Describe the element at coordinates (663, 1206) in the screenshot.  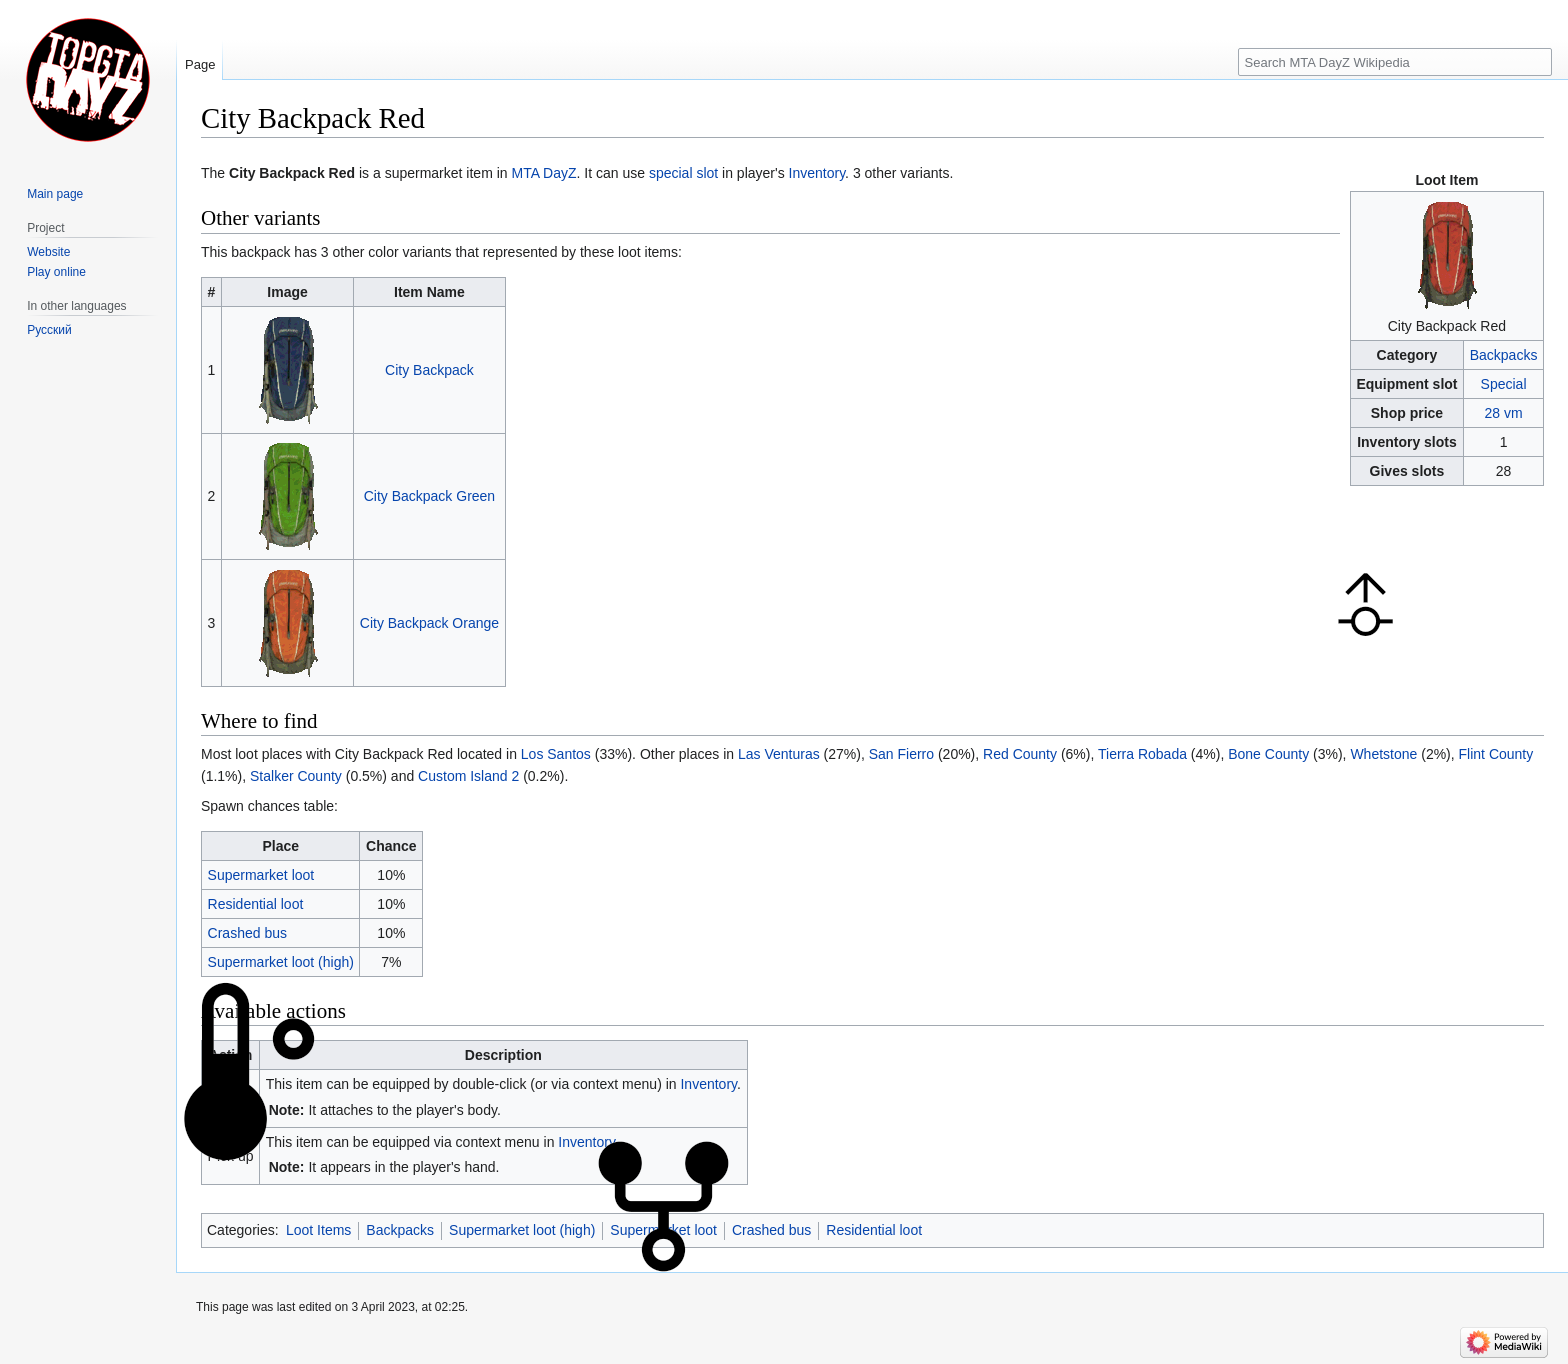
I see `create a new branch or fork in a repository` at that location.